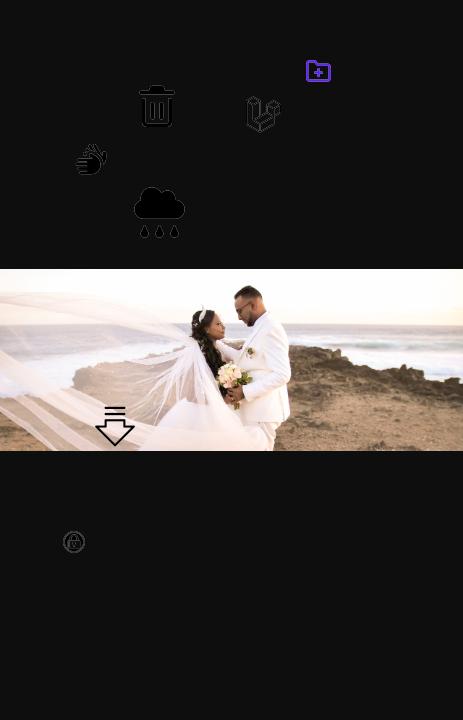 The image size is (463, 720). I want to click on delete selected item, so click(157, 107).